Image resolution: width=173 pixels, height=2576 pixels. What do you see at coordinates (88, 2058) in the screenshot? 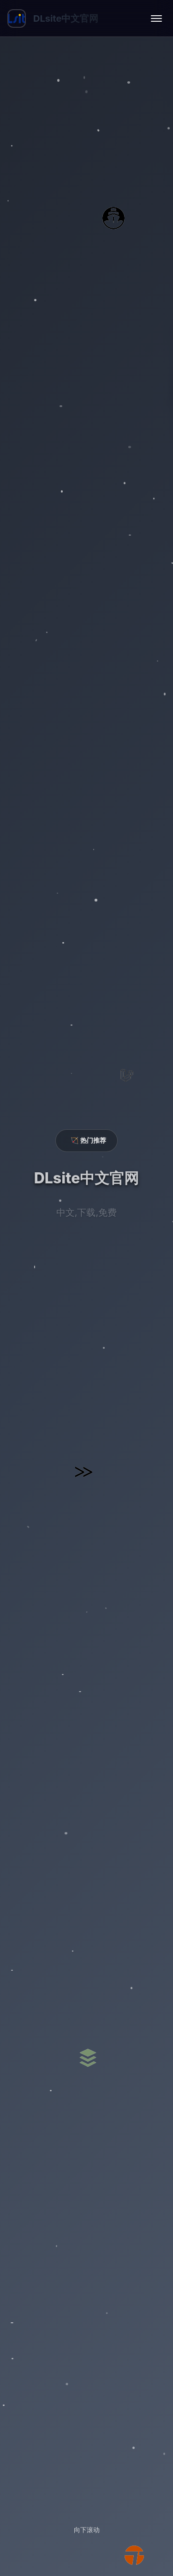
I see `buffer app logo` at bounding box center [88, 2058].